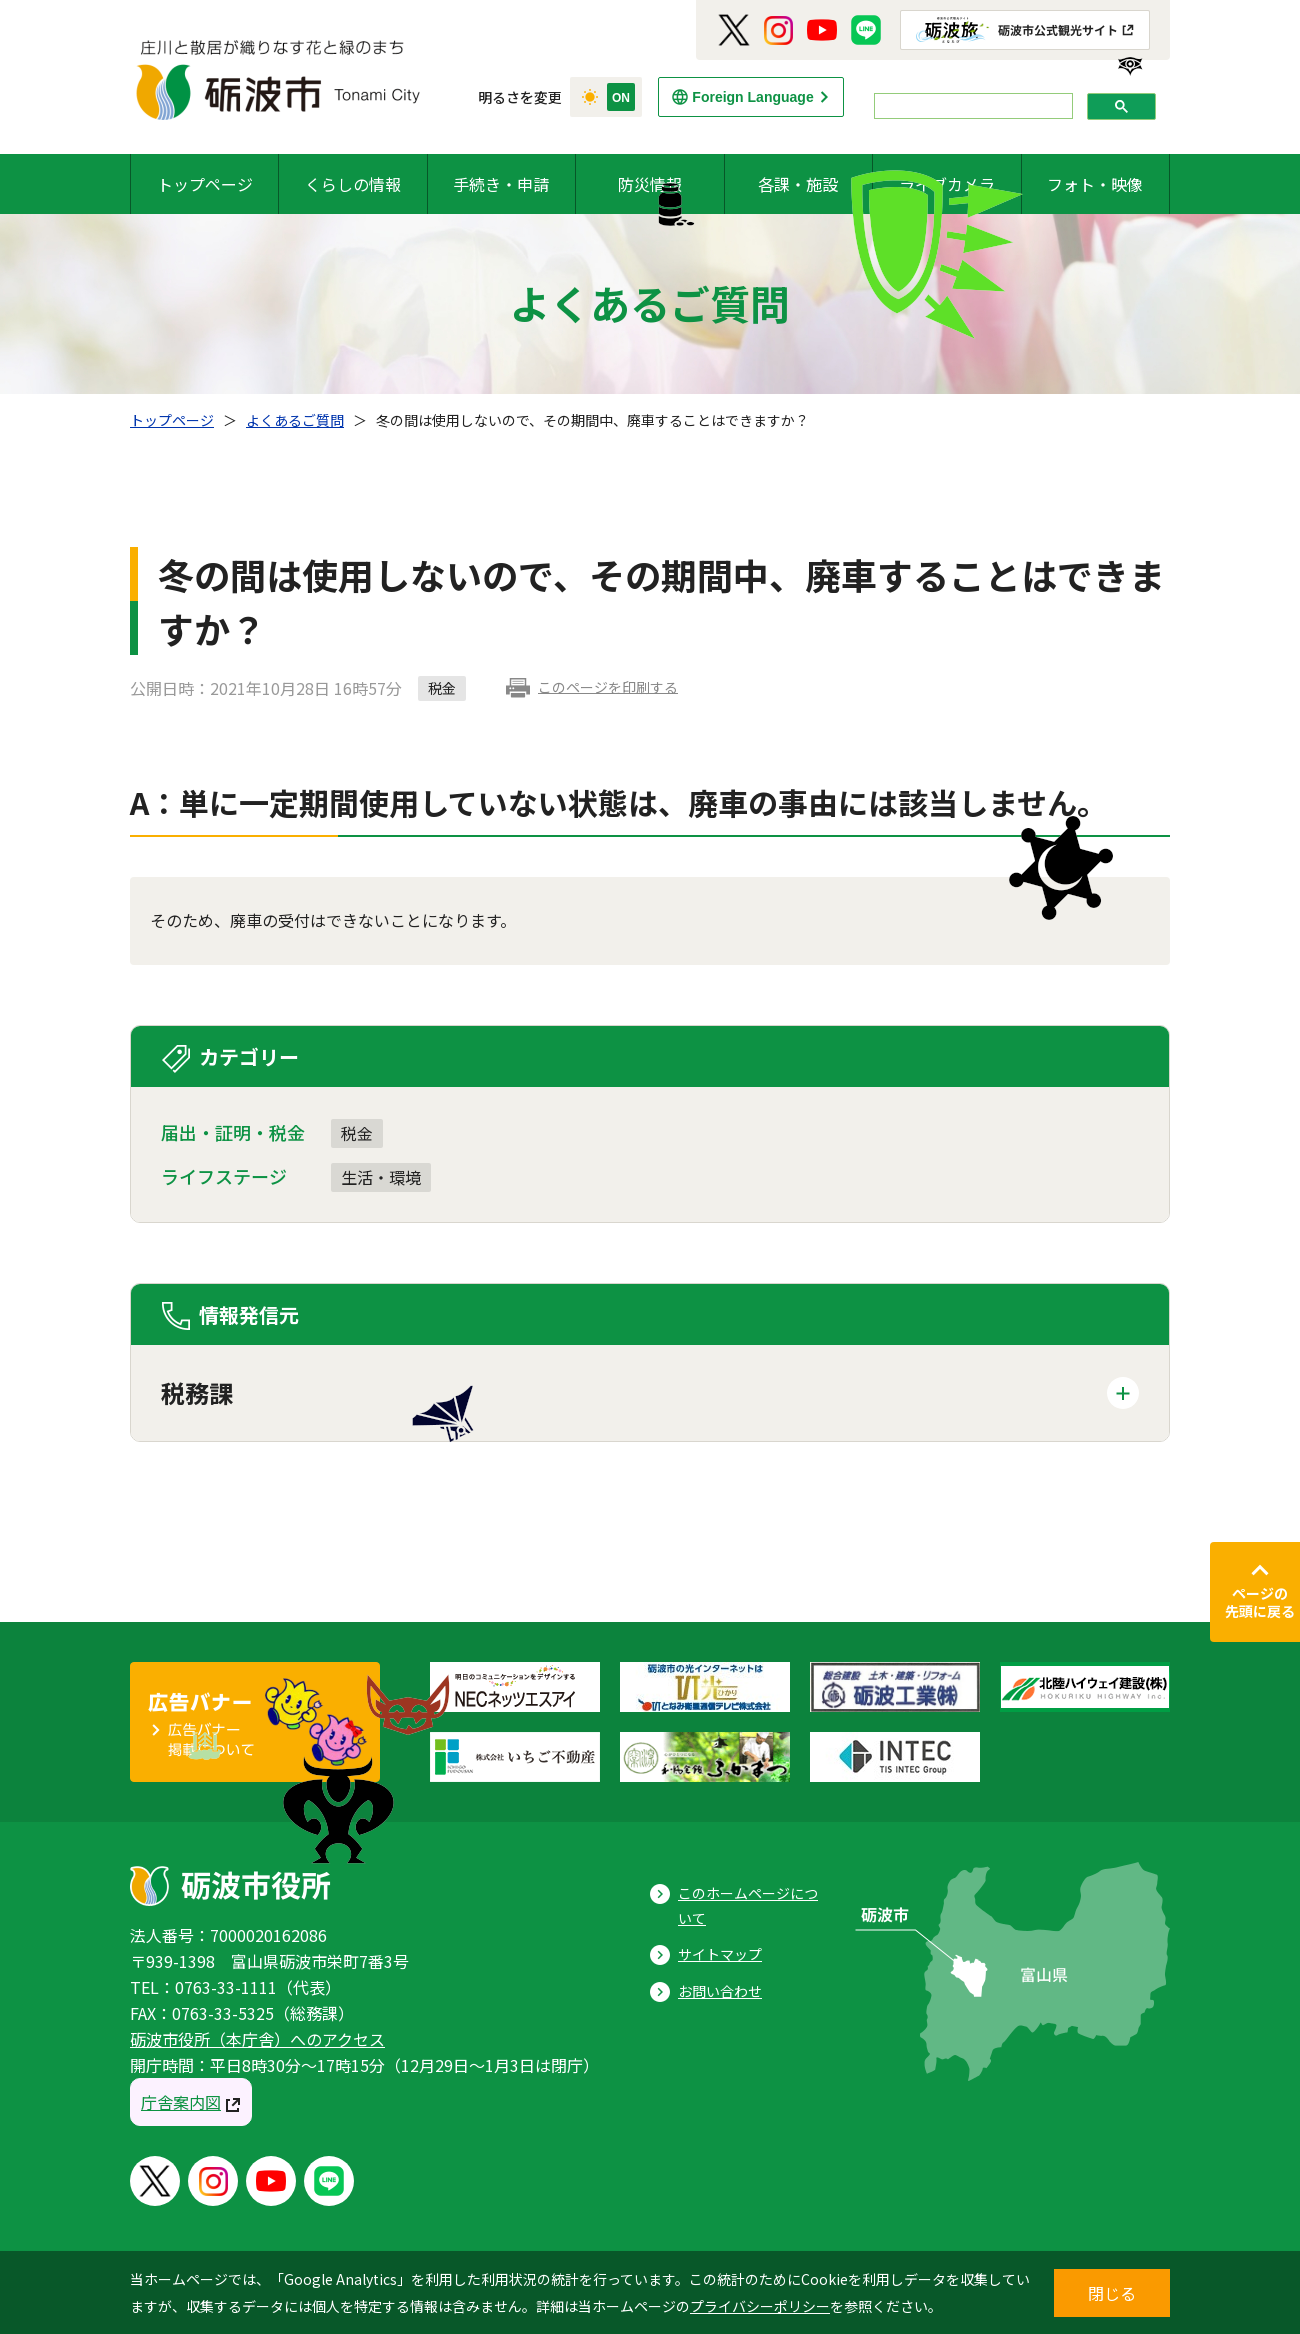 The image size is (1300, 2334). Describe the element at coordinates (674, 204) in the screenshot. I see `view medication or prescription details` at that location.